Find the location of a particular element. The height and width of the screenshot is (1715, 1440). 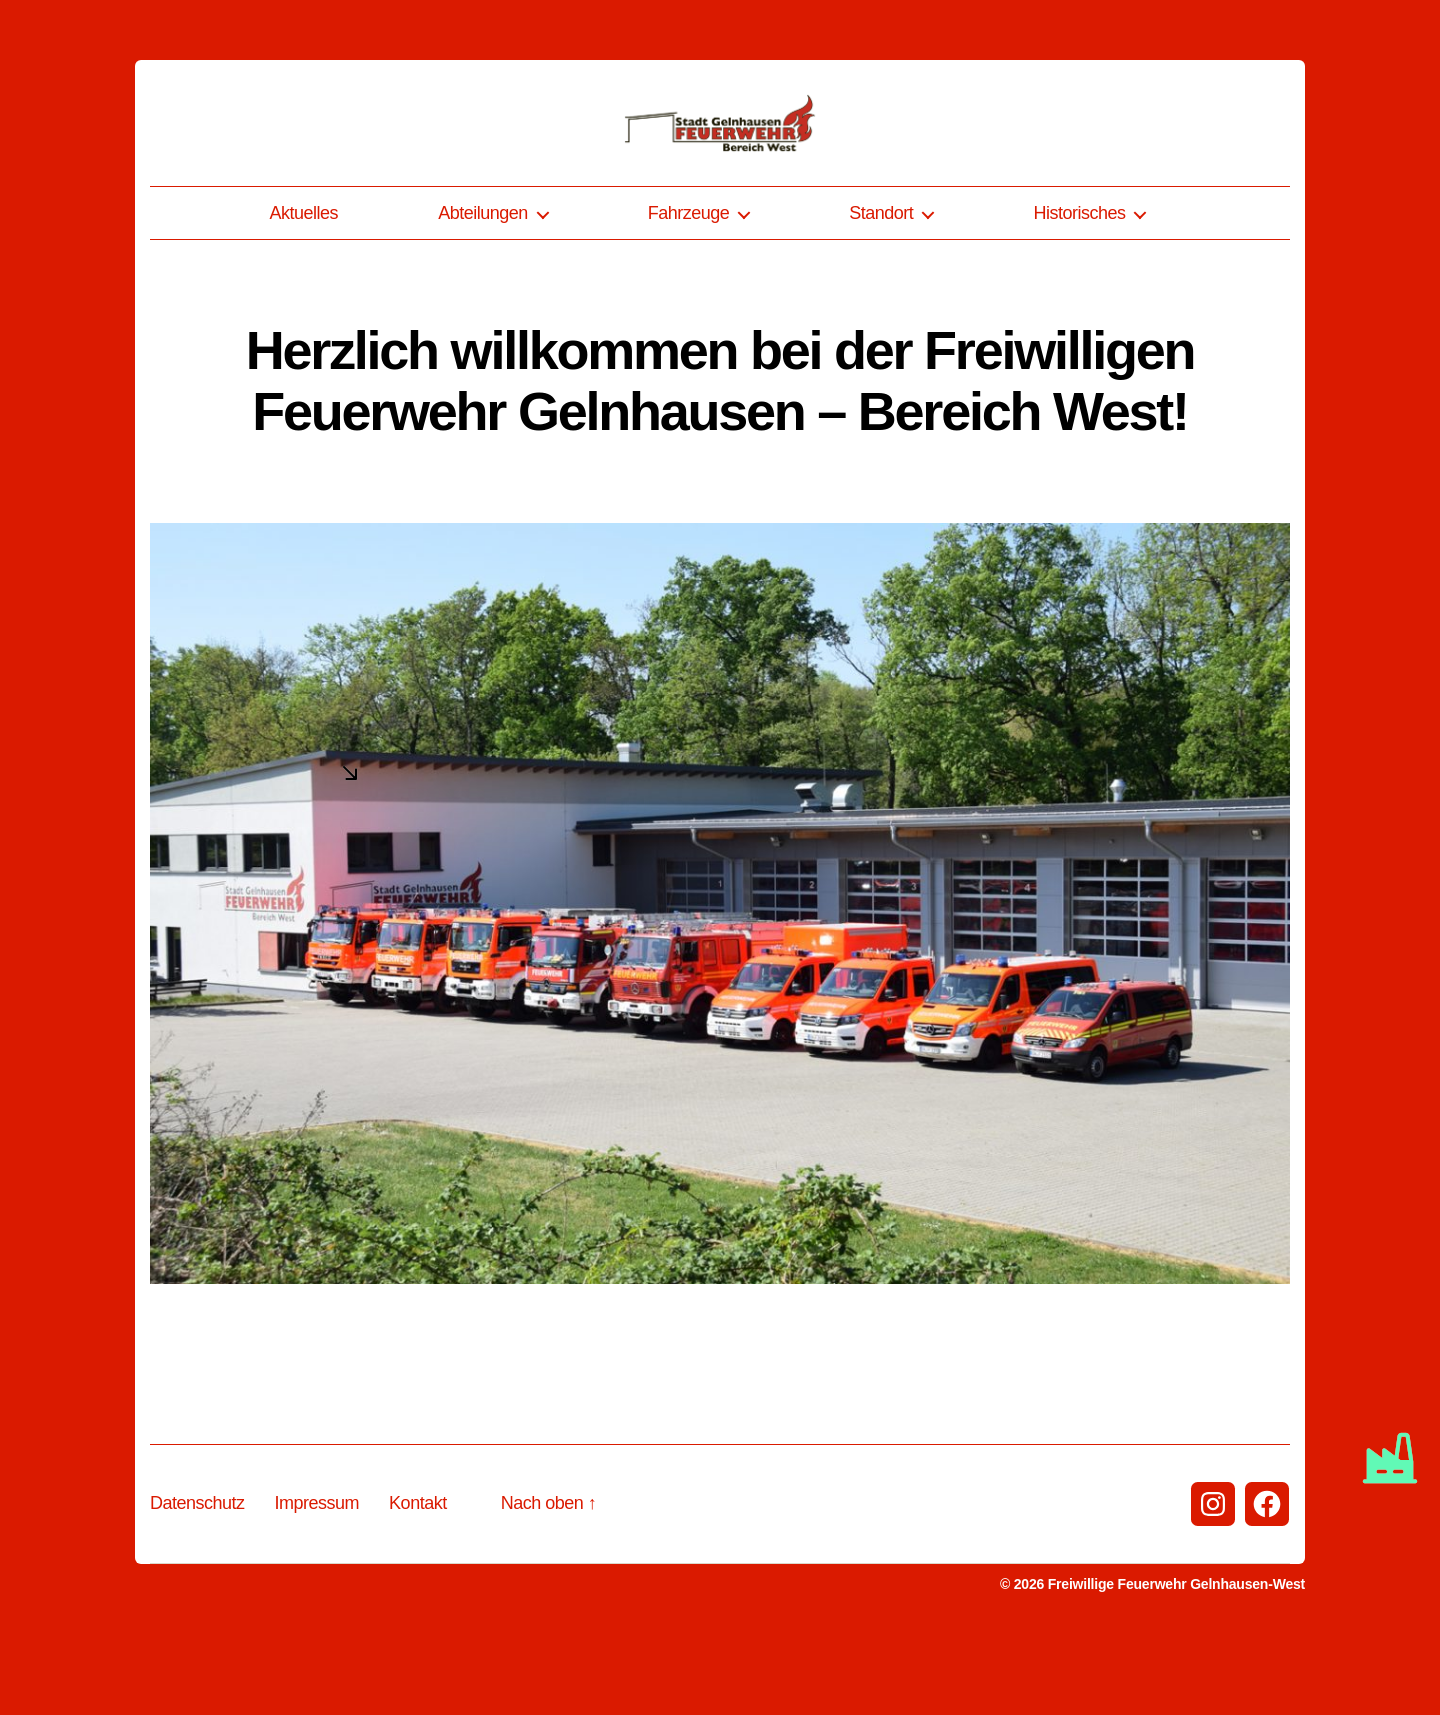

view manufacturing or production settings is located at coordinates (1390, 1460).